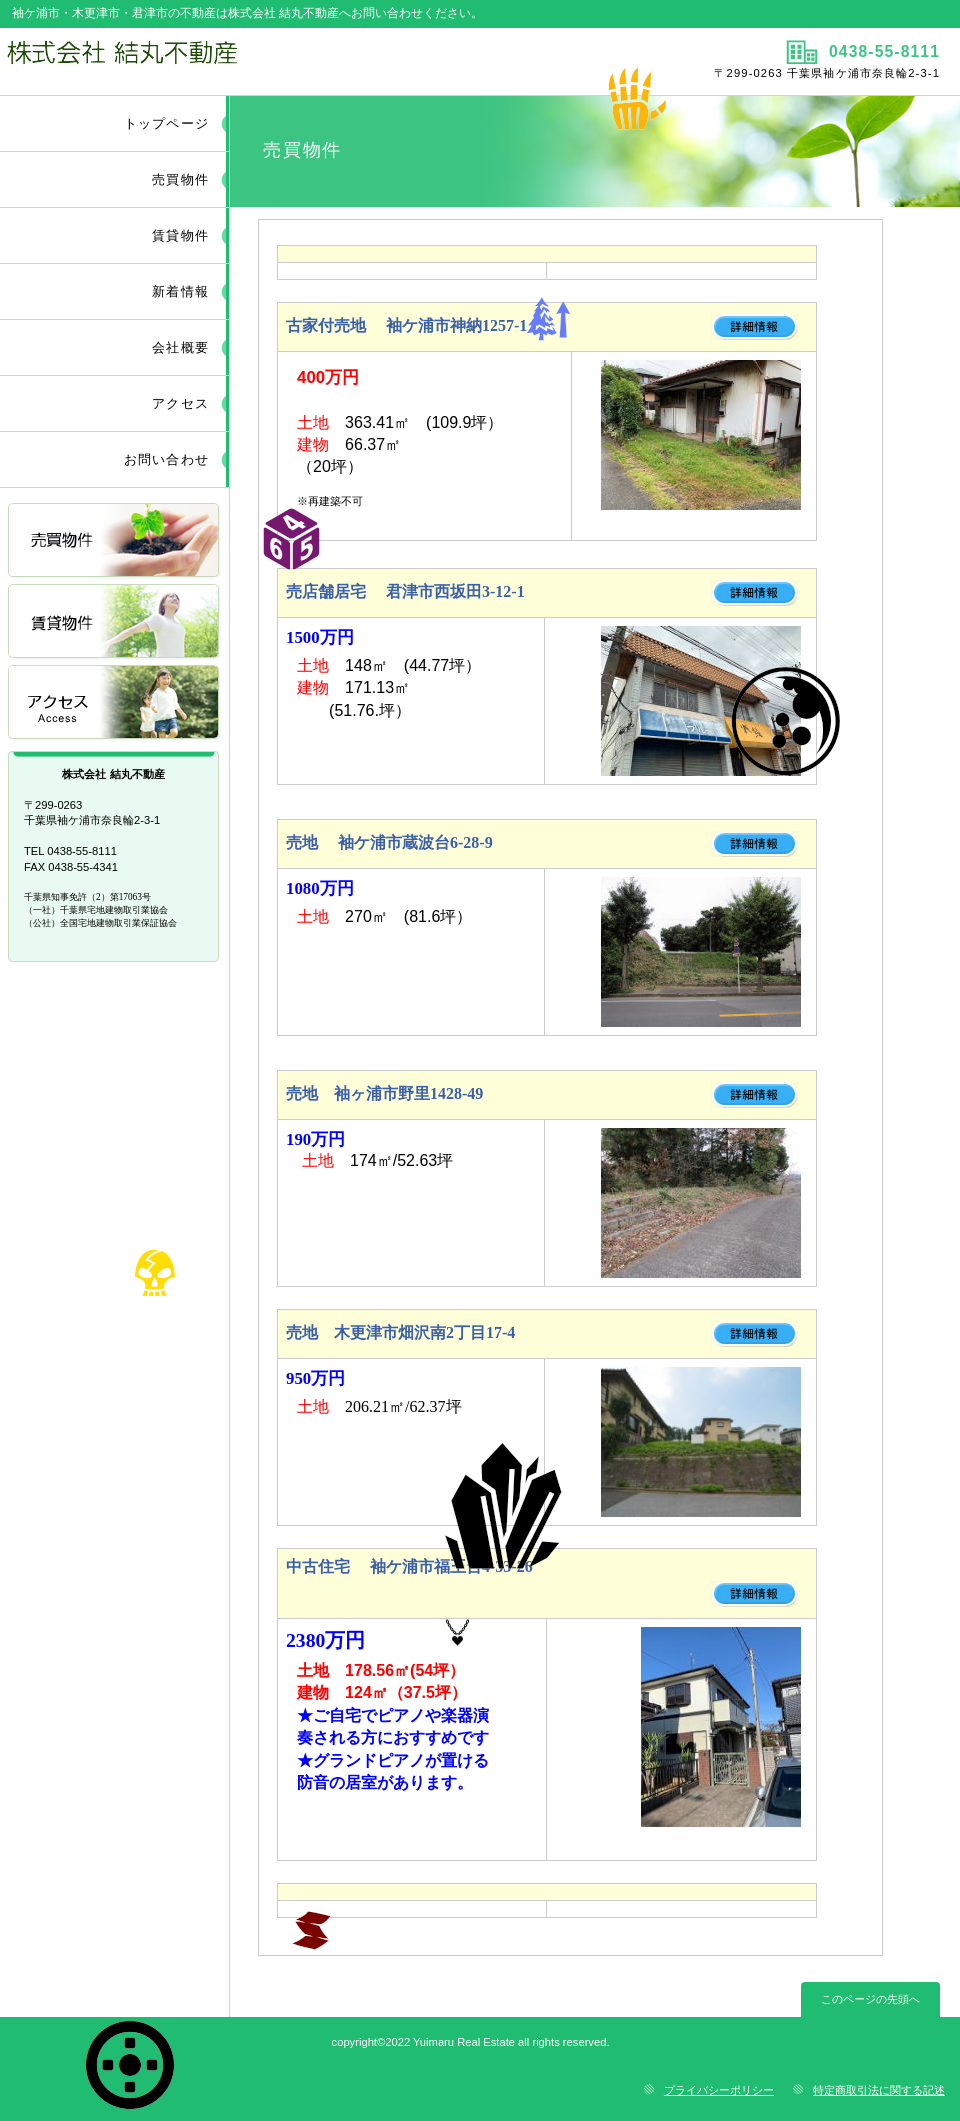 The height and width of the screenshot is (2121, 960). I want to click on view jewelry or accessories collection, so click(457, 1632).